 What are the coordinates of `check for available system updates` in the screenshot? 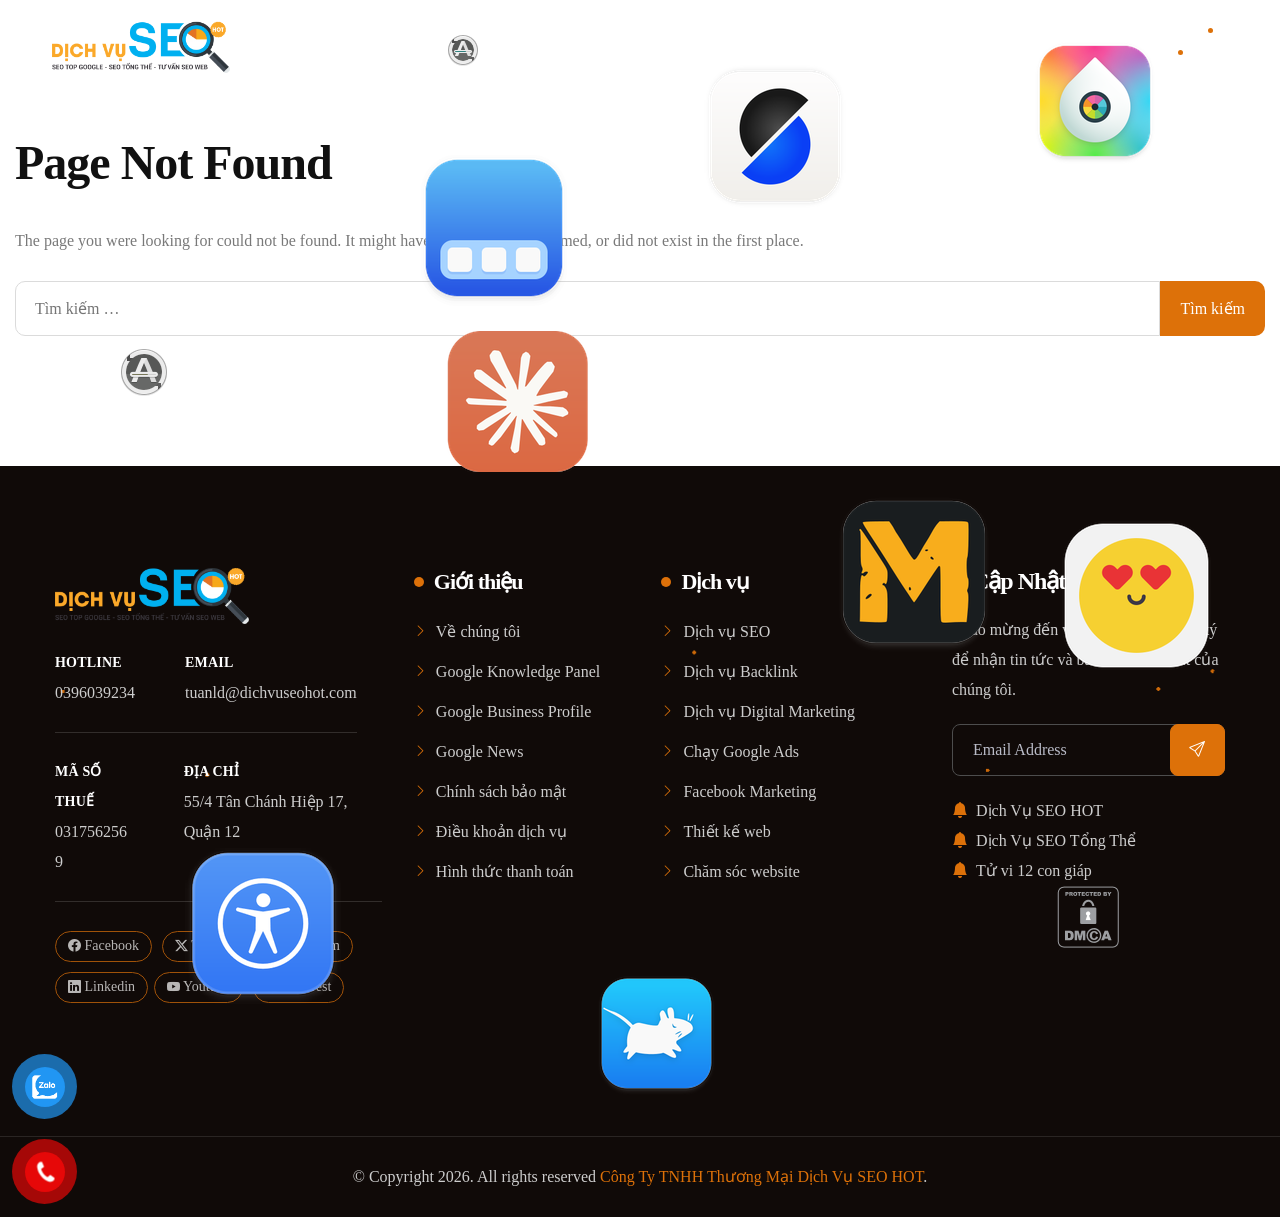 It's located at (144, 372).